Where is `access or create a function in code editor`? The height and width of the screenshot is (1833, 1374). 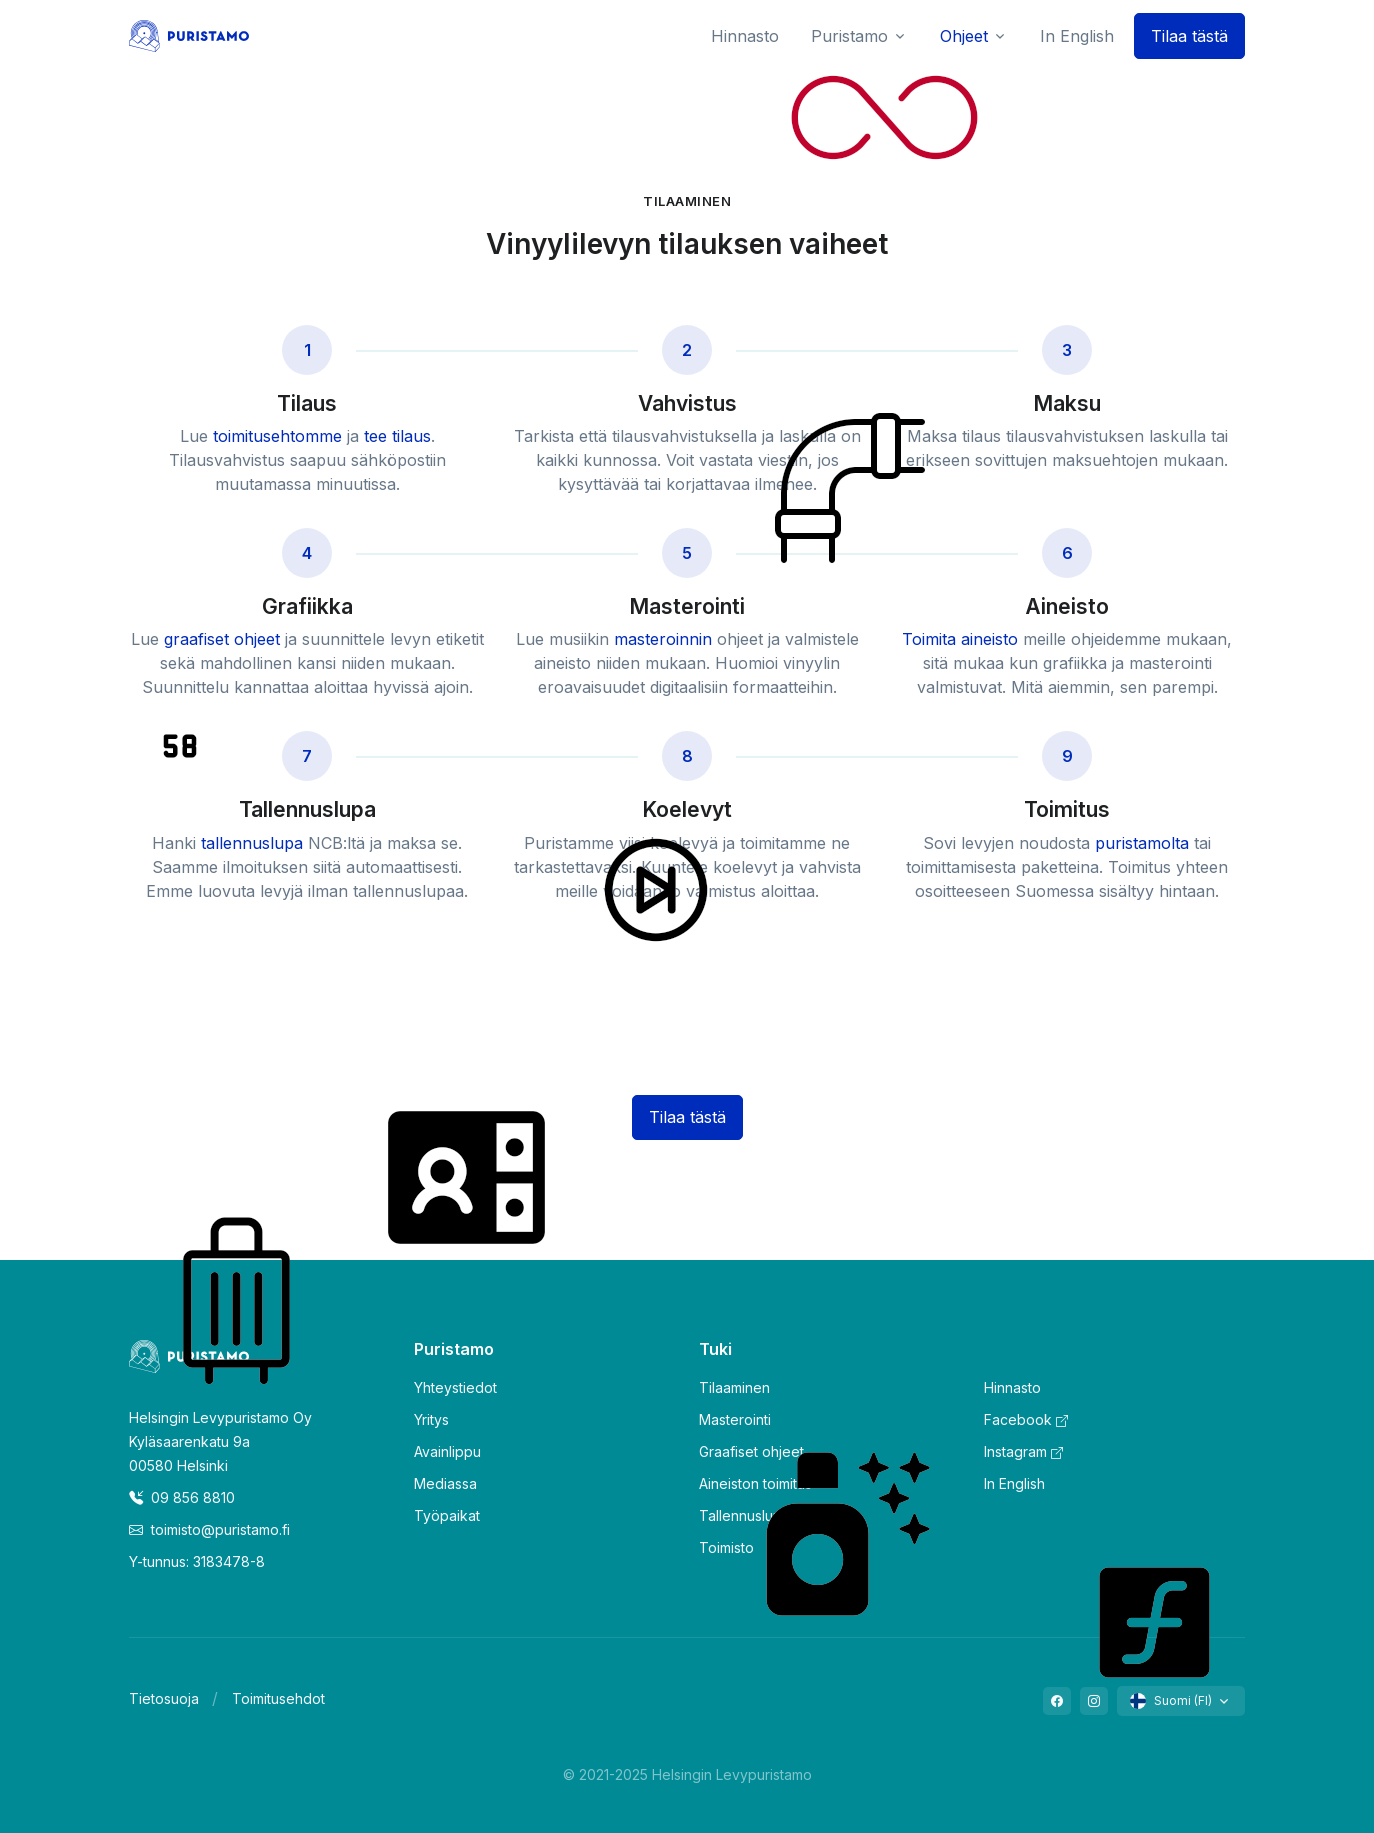 access or create a function in code editor is located at coordinates (1154, 1622).